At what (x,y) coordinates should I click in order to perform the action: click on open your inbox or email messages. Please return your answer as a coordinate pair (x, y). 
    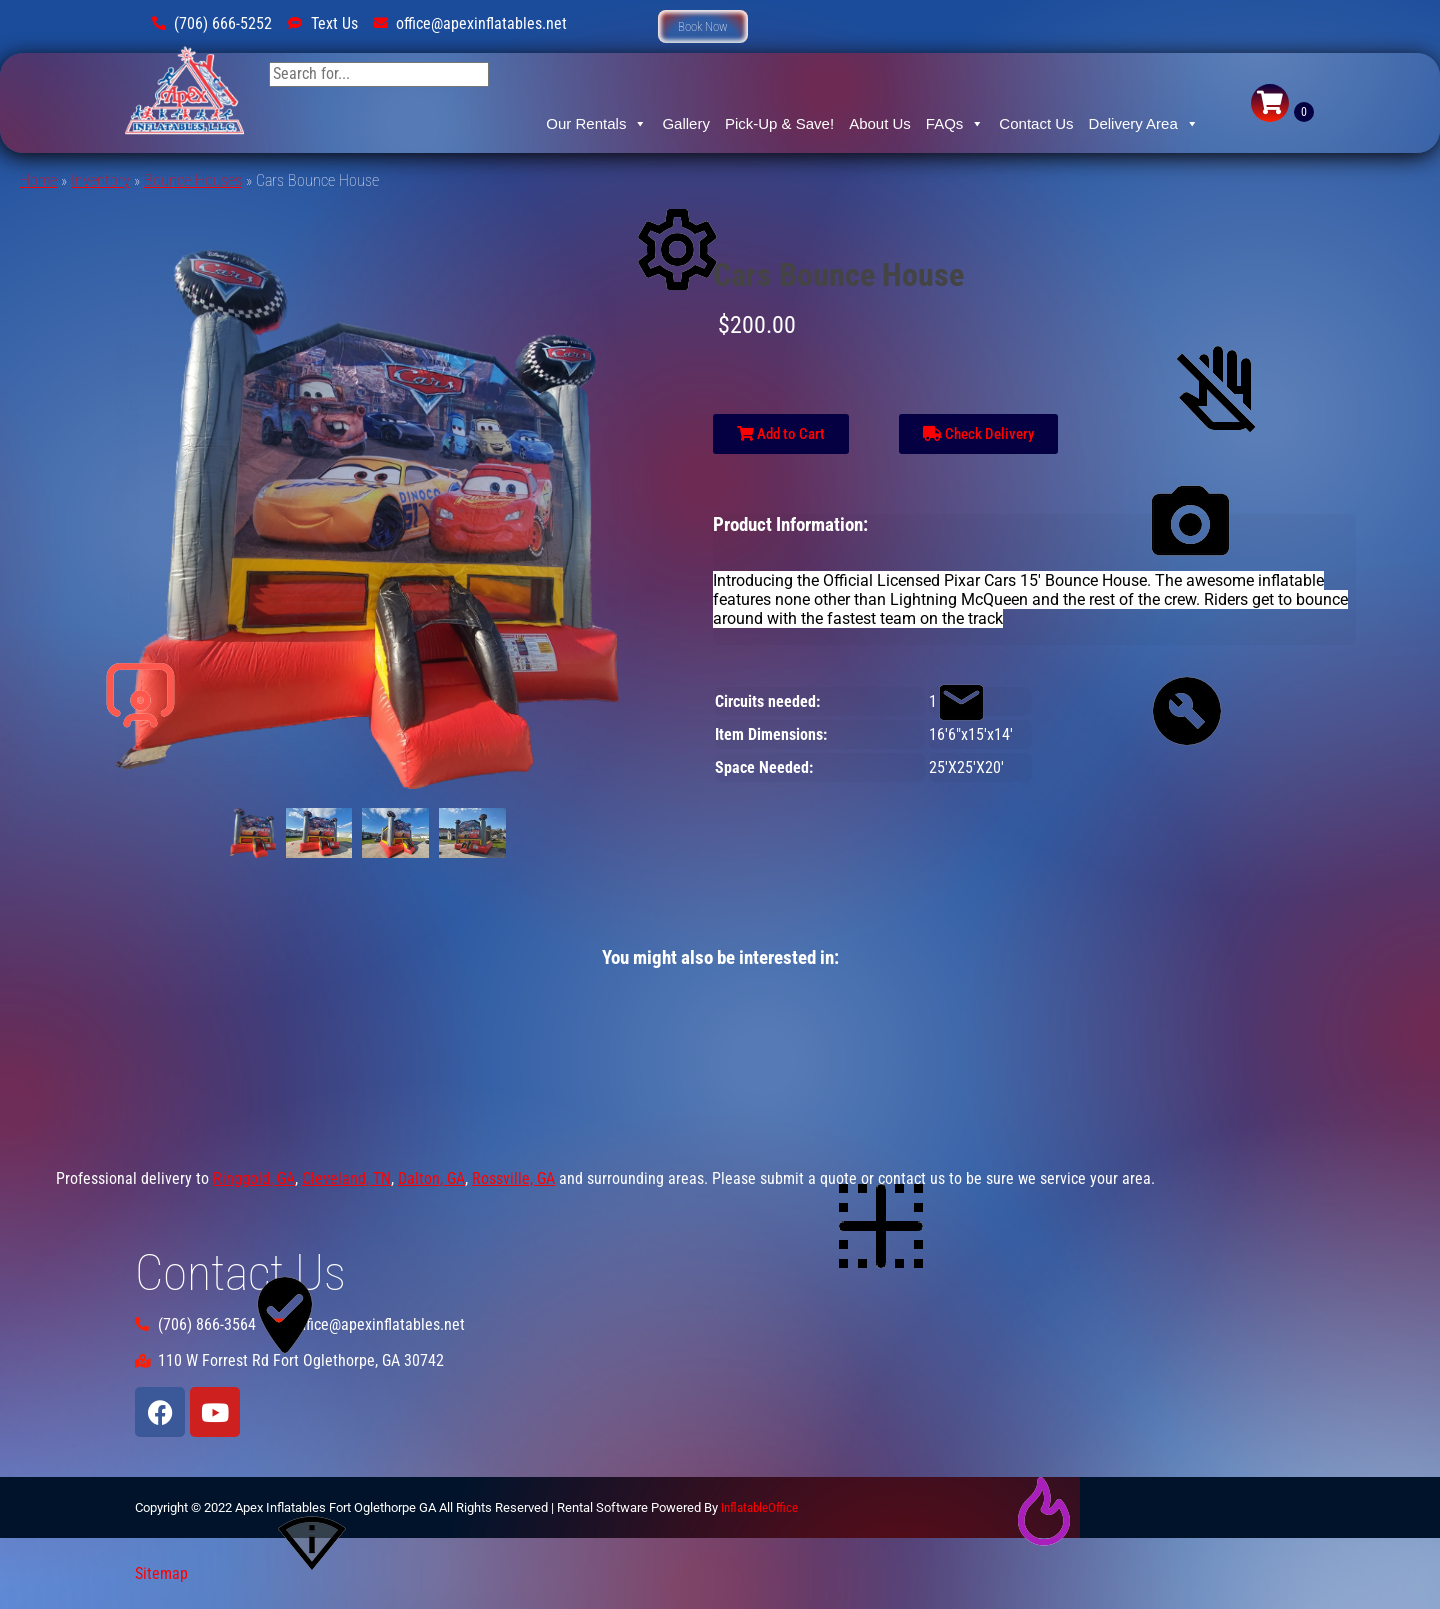
    Looking at the image, I should click on (961, 702).